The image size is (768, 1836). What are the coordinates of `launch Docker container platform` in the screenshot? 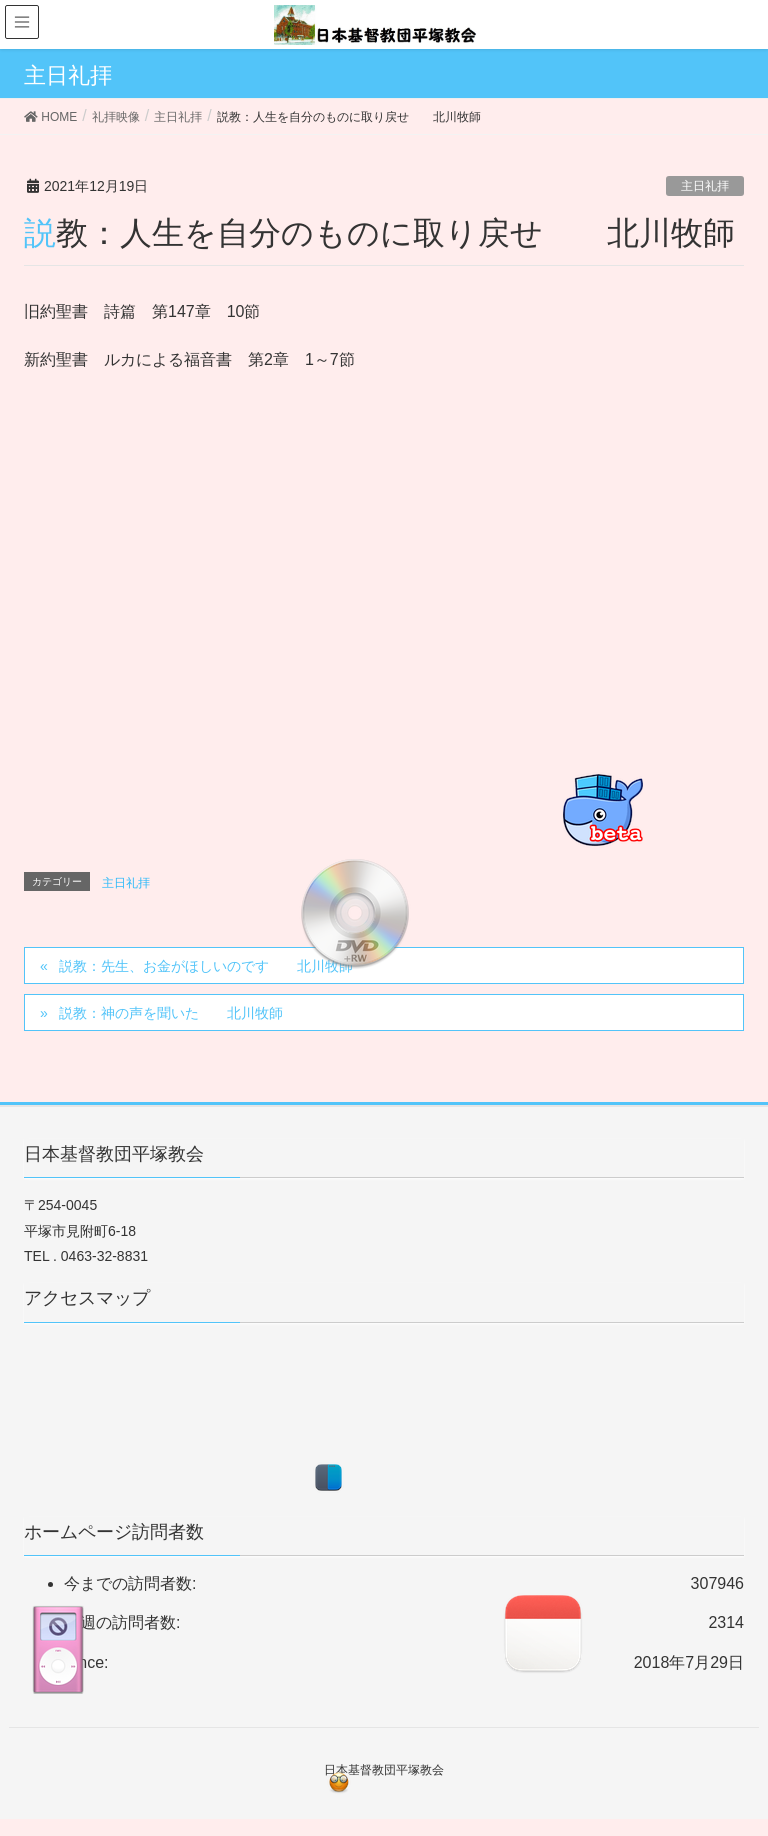 It's located at (603, 810).